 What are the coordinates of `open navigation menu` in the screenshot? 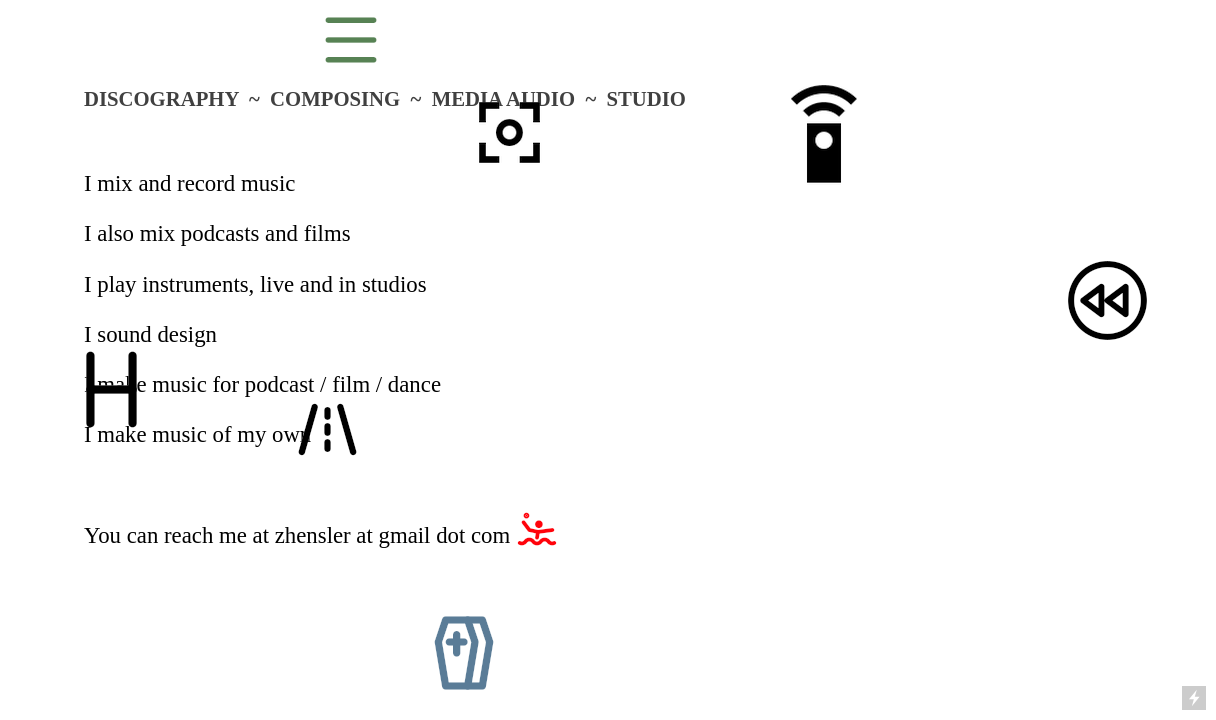 It's located at (351, 40).